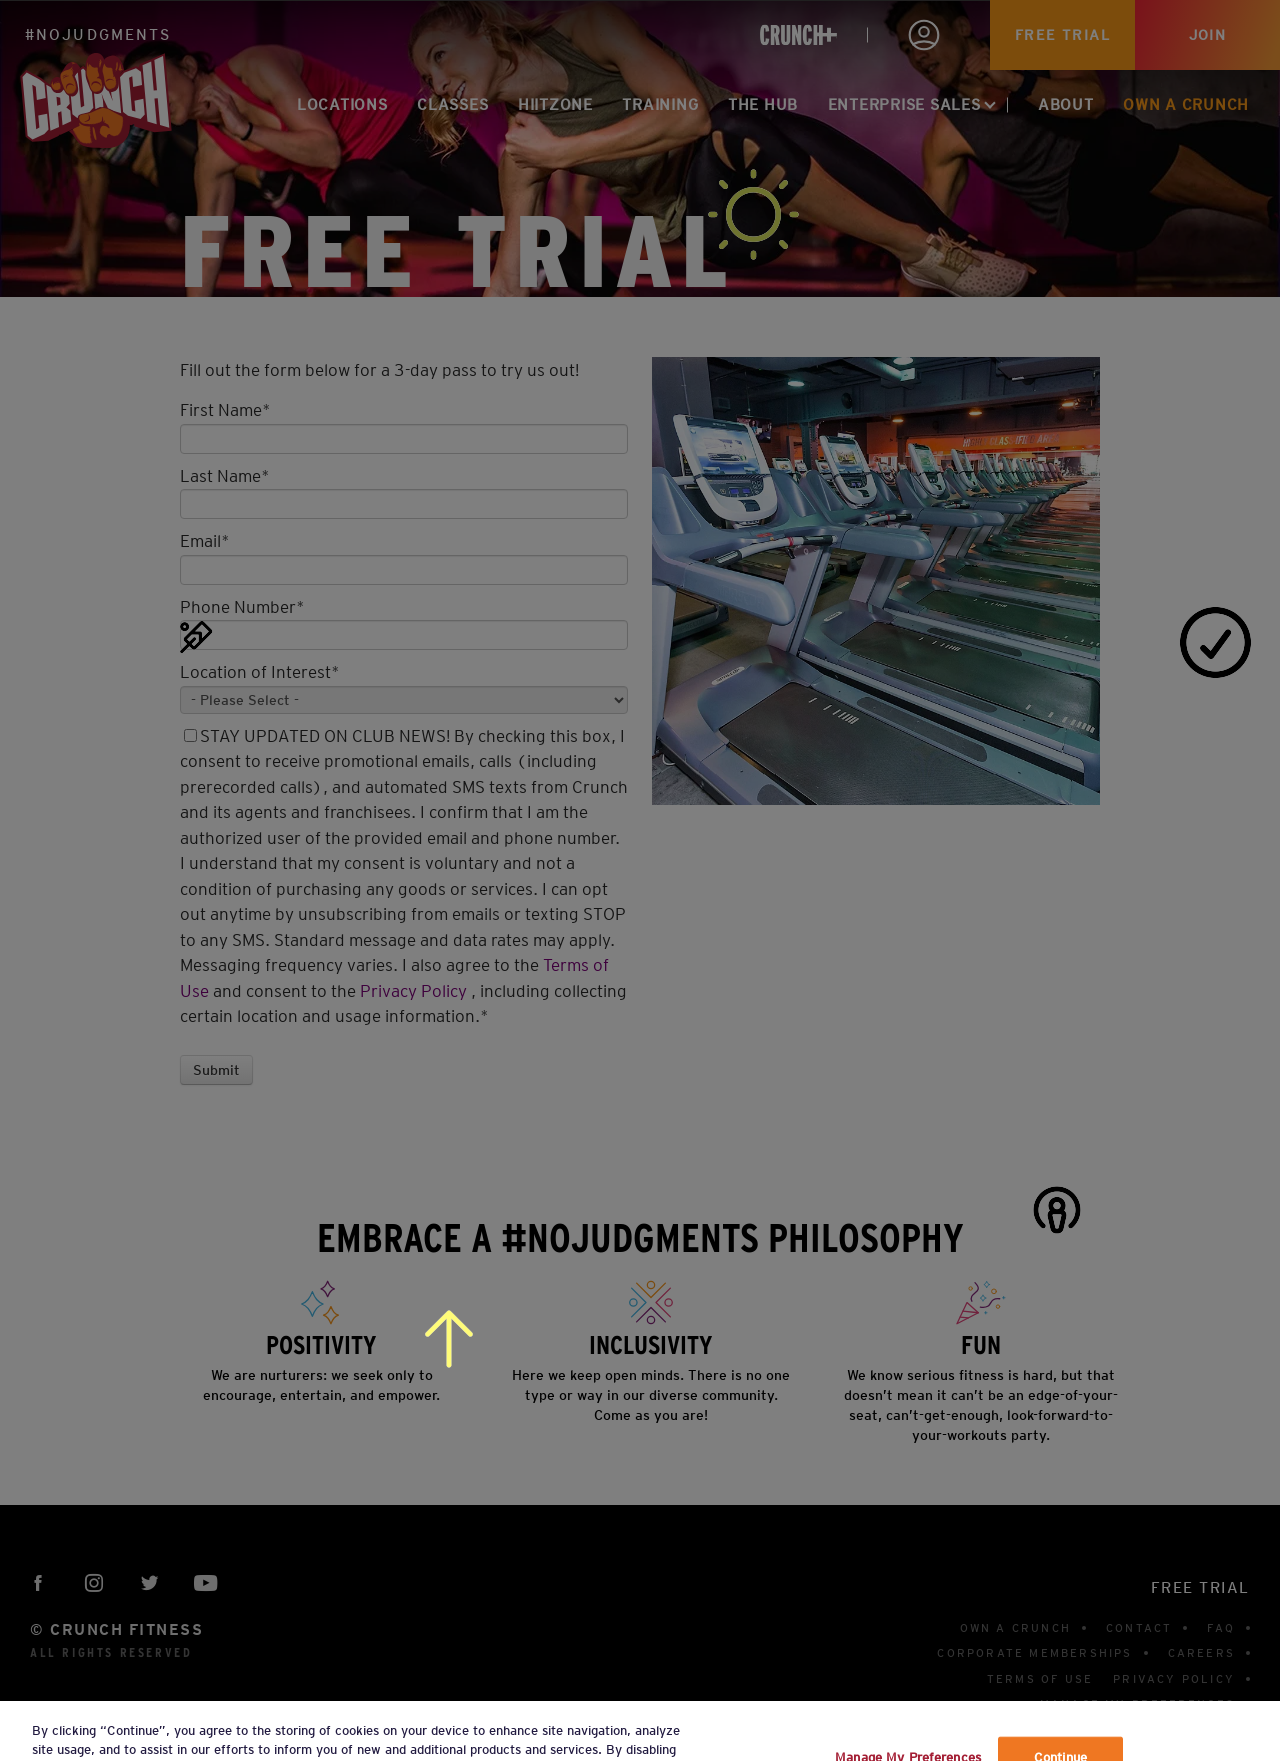 The width and height of the screenshot is (1280, 1761). I want to click on access cricket sports scores or content, so click(194, 636).